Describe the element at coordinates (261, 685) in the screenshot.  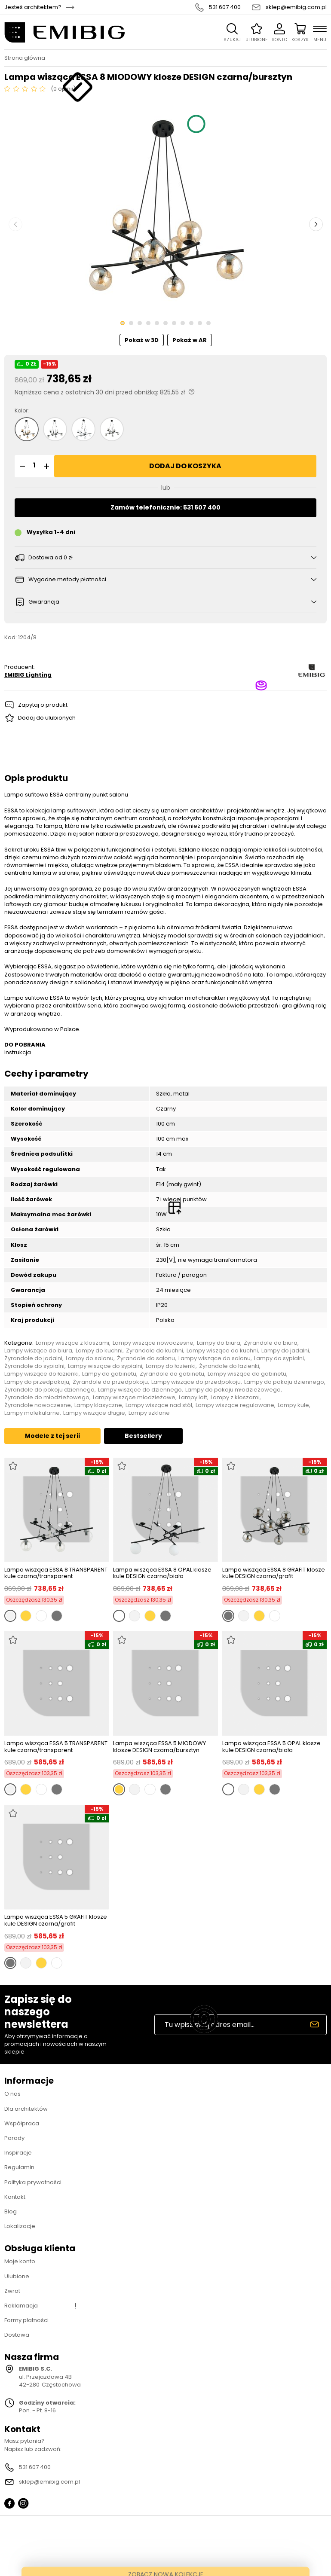
I see `browse bakery or dessert options` at that location.